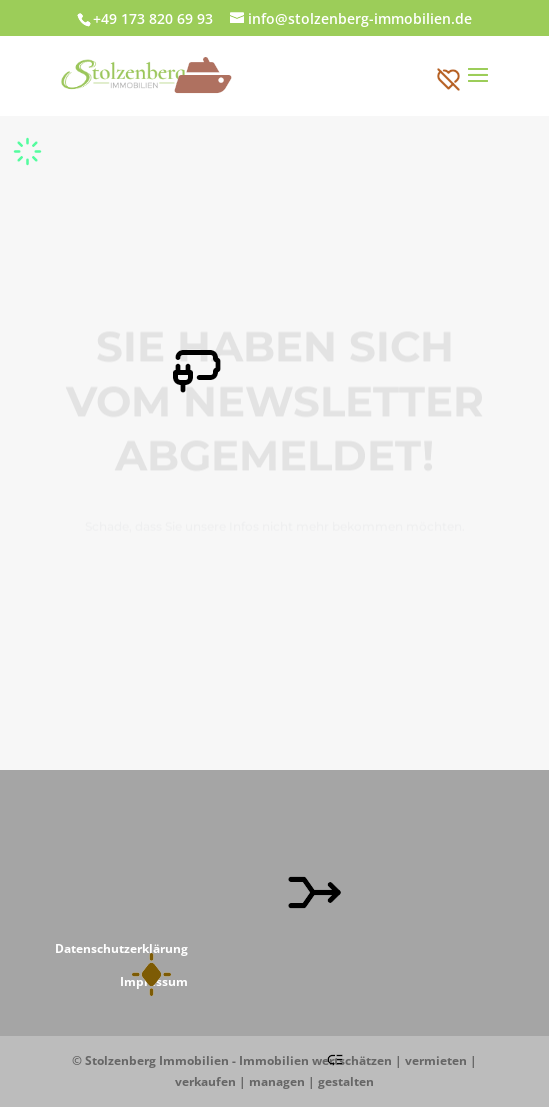 The image size is (549, 1107). Describe the element at coordinates (314, 892) in the screenshot. I see `merge or combine selected items` at that location.